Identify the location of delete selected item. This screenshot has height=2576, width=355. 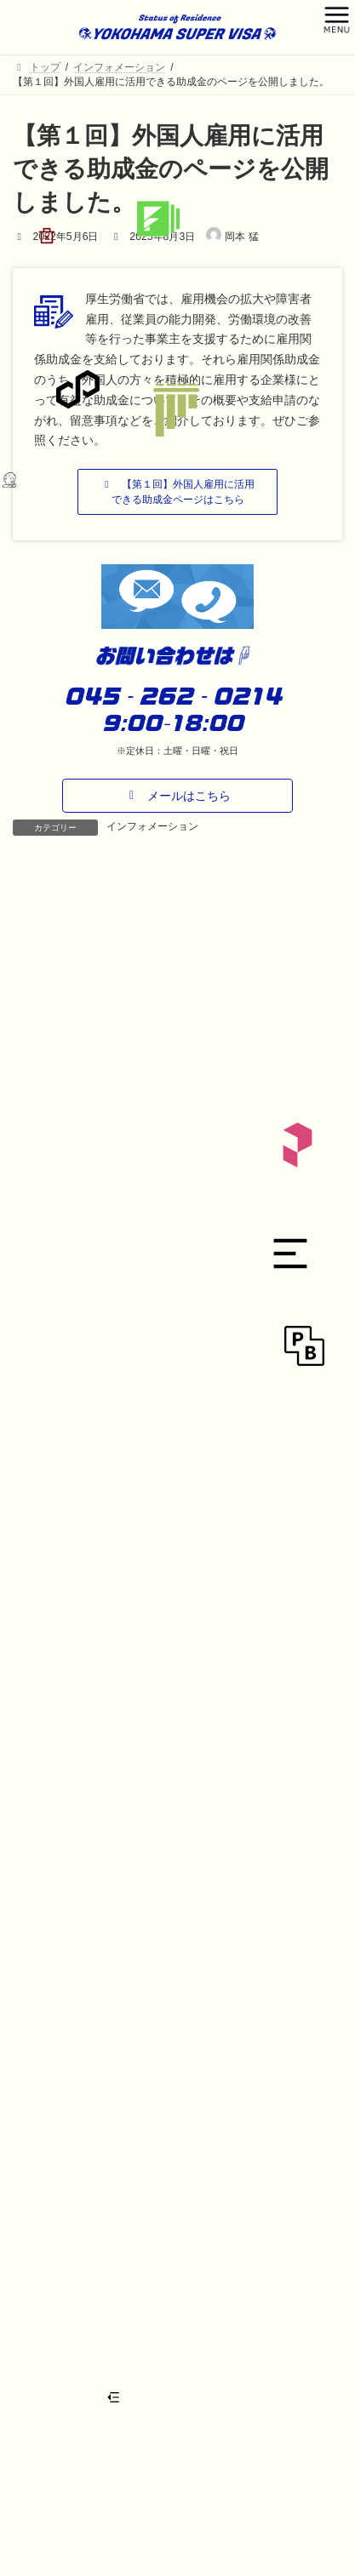
(47, 236).